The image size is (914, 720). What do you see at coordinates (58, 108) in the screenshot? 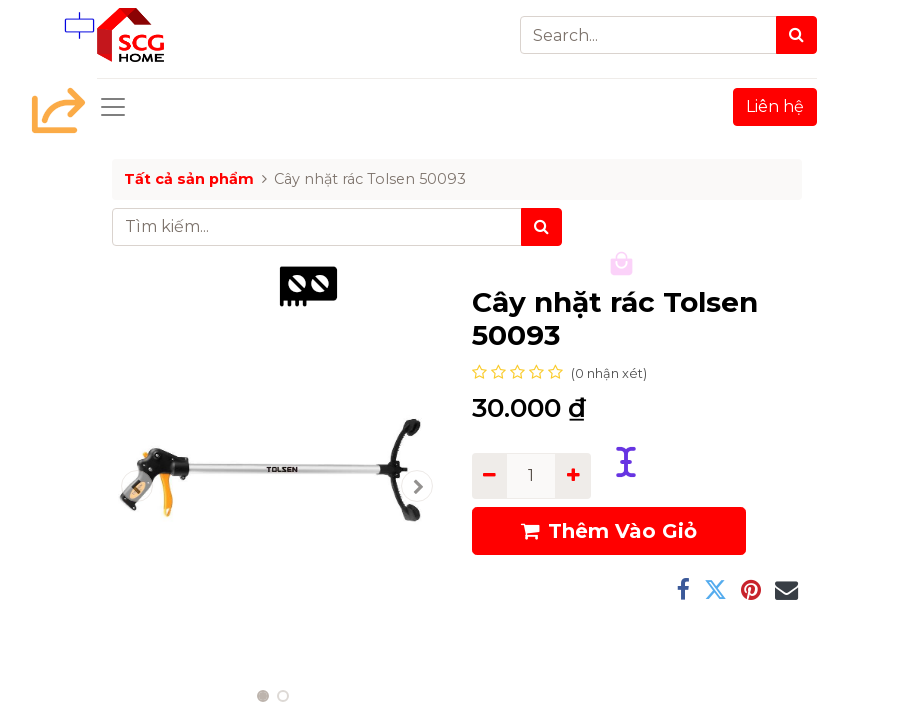
I see `share this content` at bounding box center [58, 108].